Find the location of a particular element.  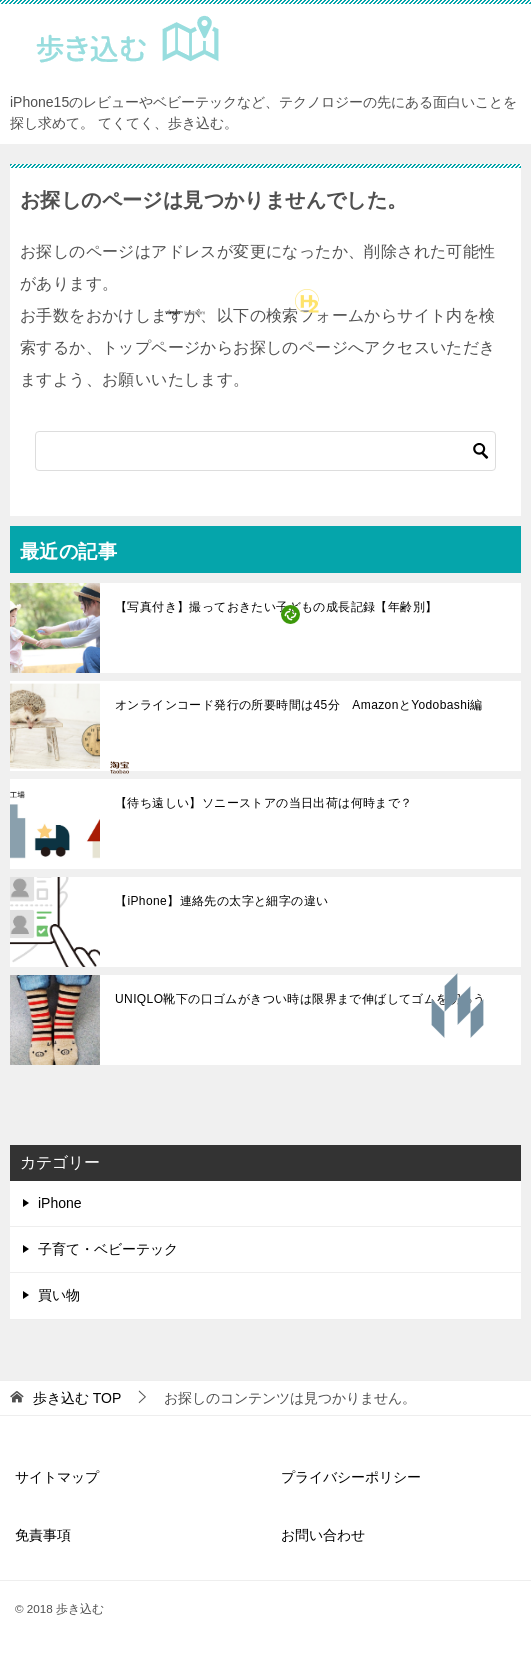

open the Taobao shopping app is located at coordinates (119, 767).